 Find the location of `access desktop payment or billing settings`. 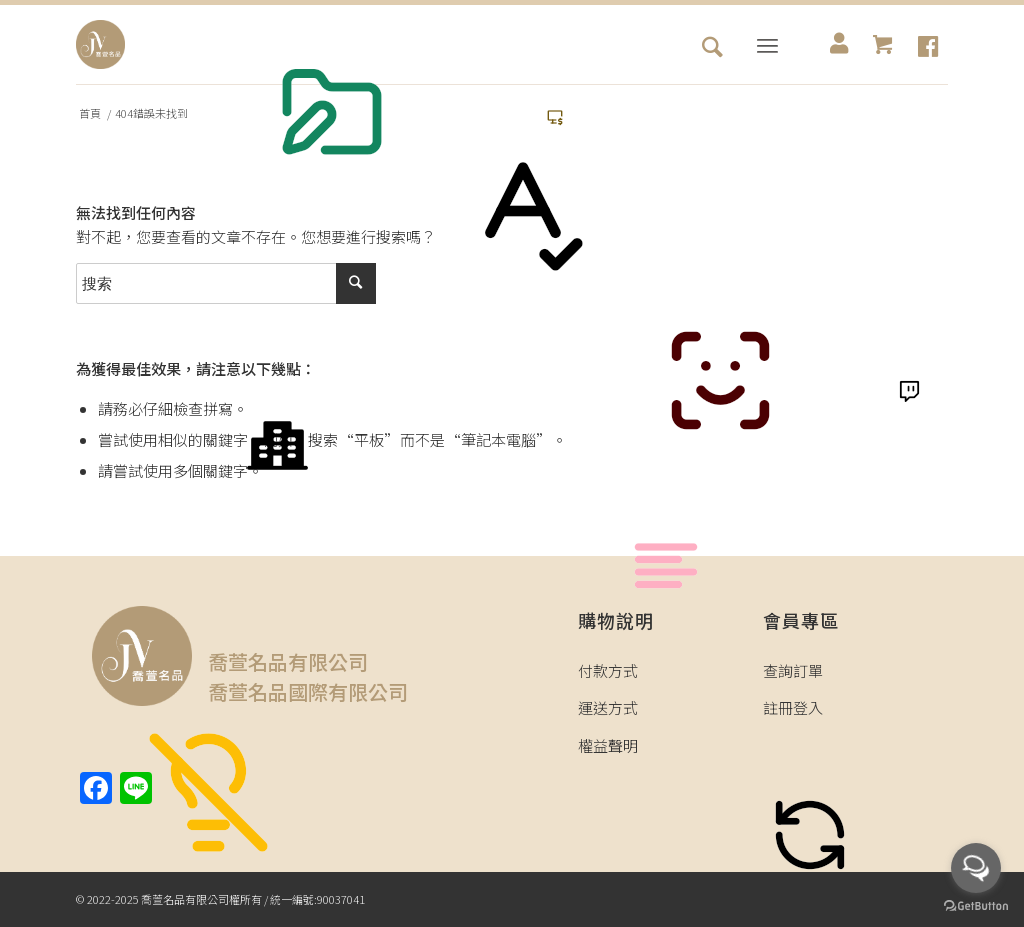

access desktop payment or billing settings is located at coordinates (555, 117).